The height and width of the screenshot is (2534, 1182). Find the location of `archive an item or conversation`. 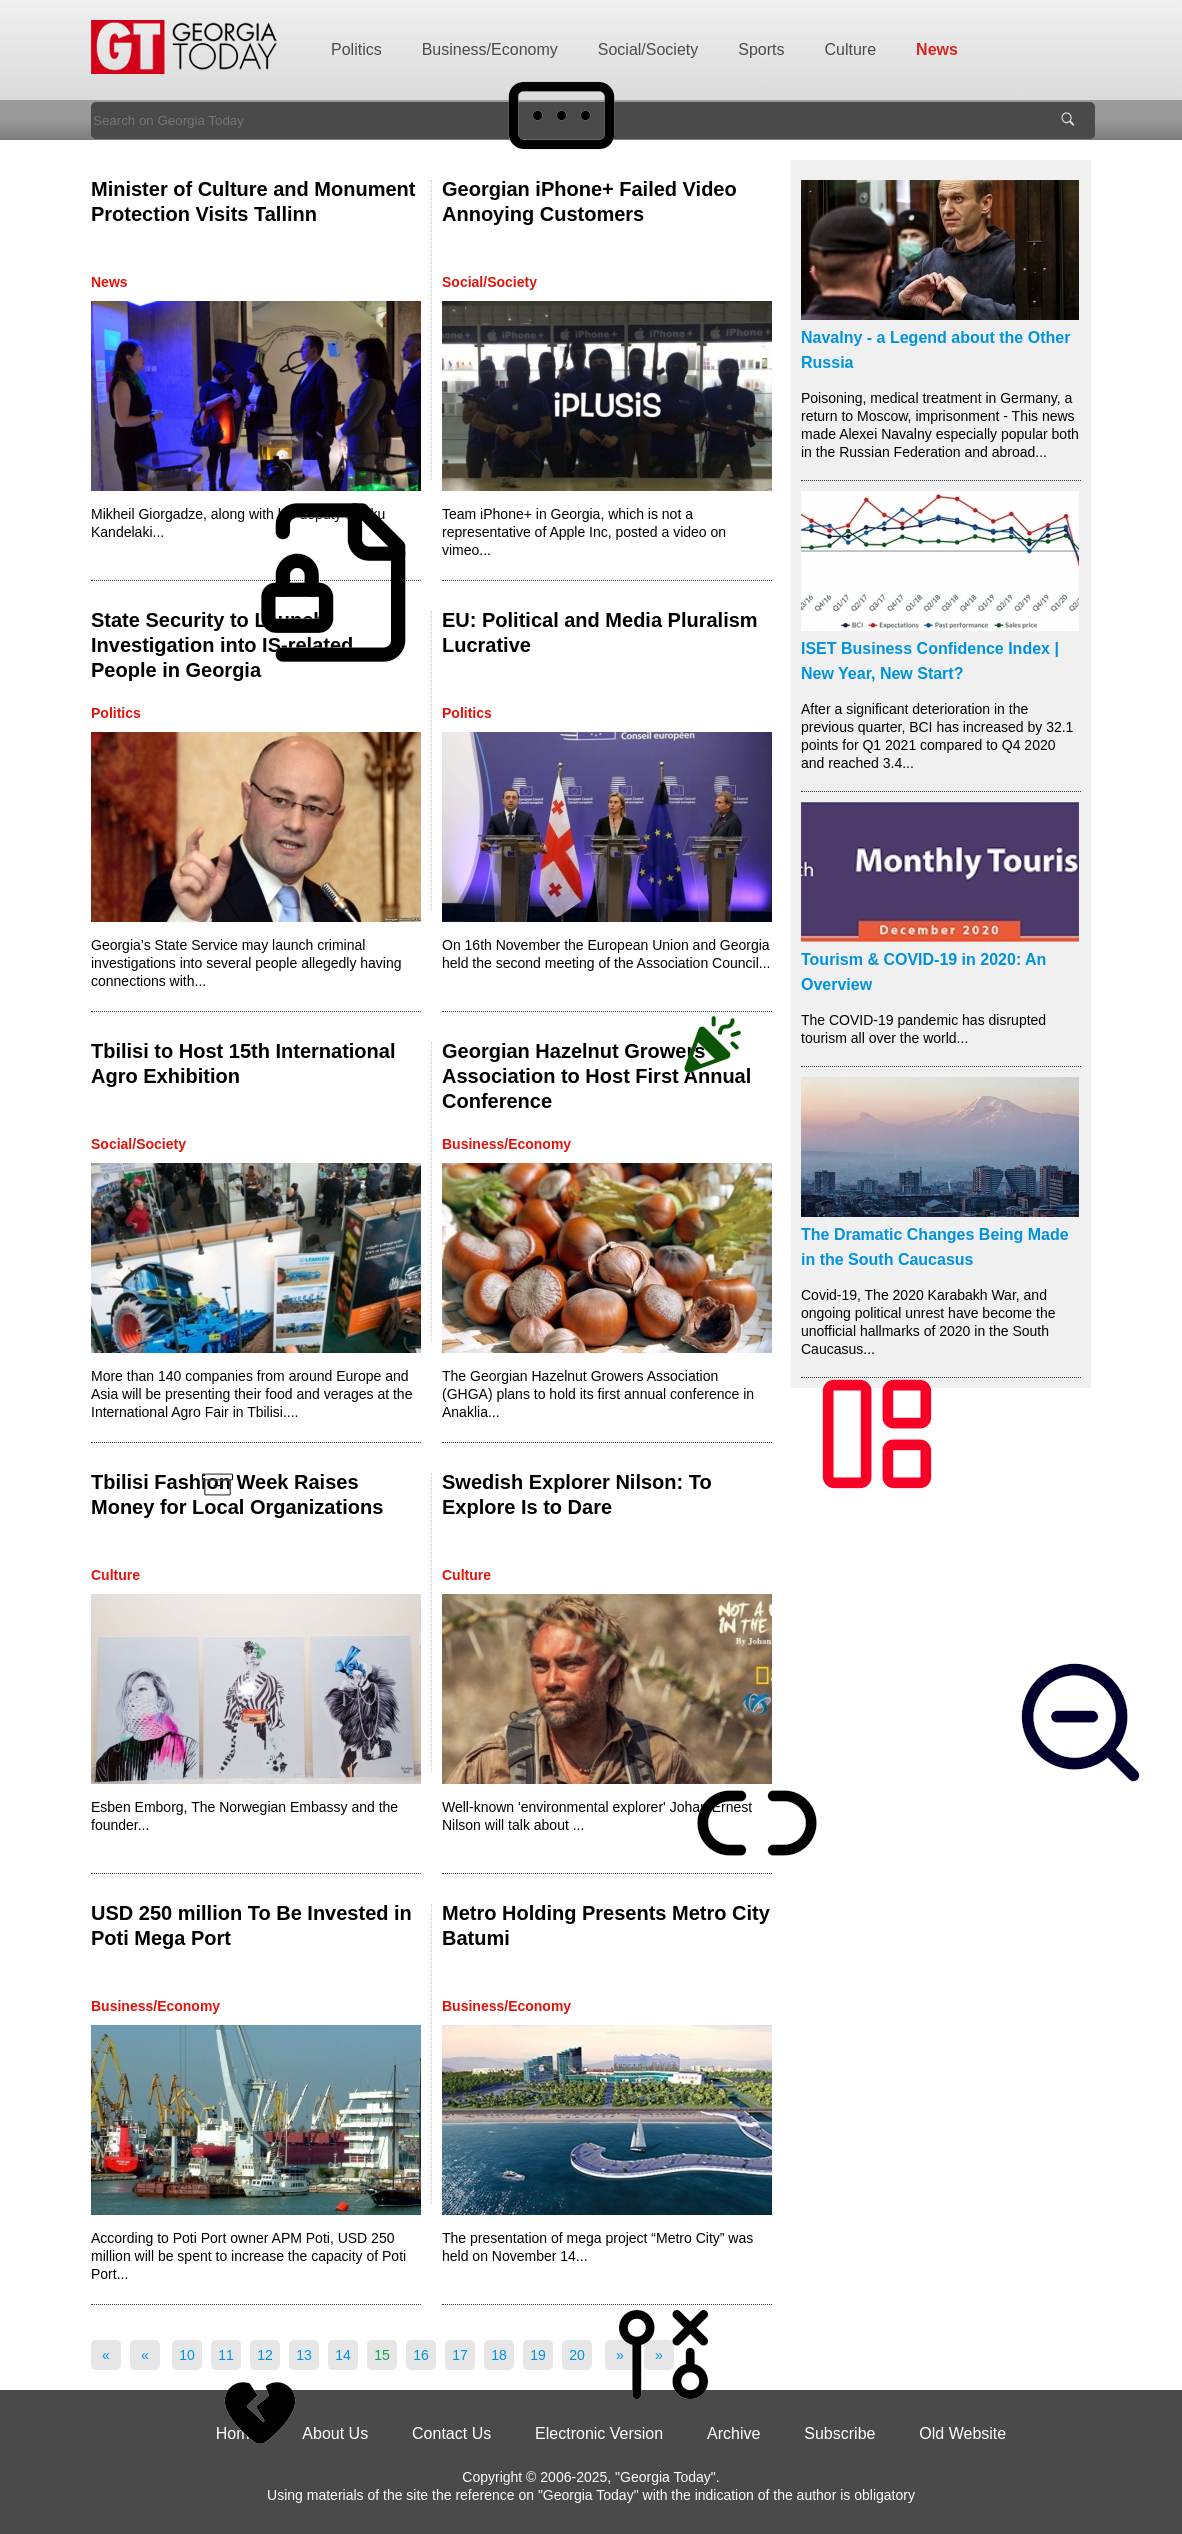

archive an item or conversation is located at coordinates (217, 1484).